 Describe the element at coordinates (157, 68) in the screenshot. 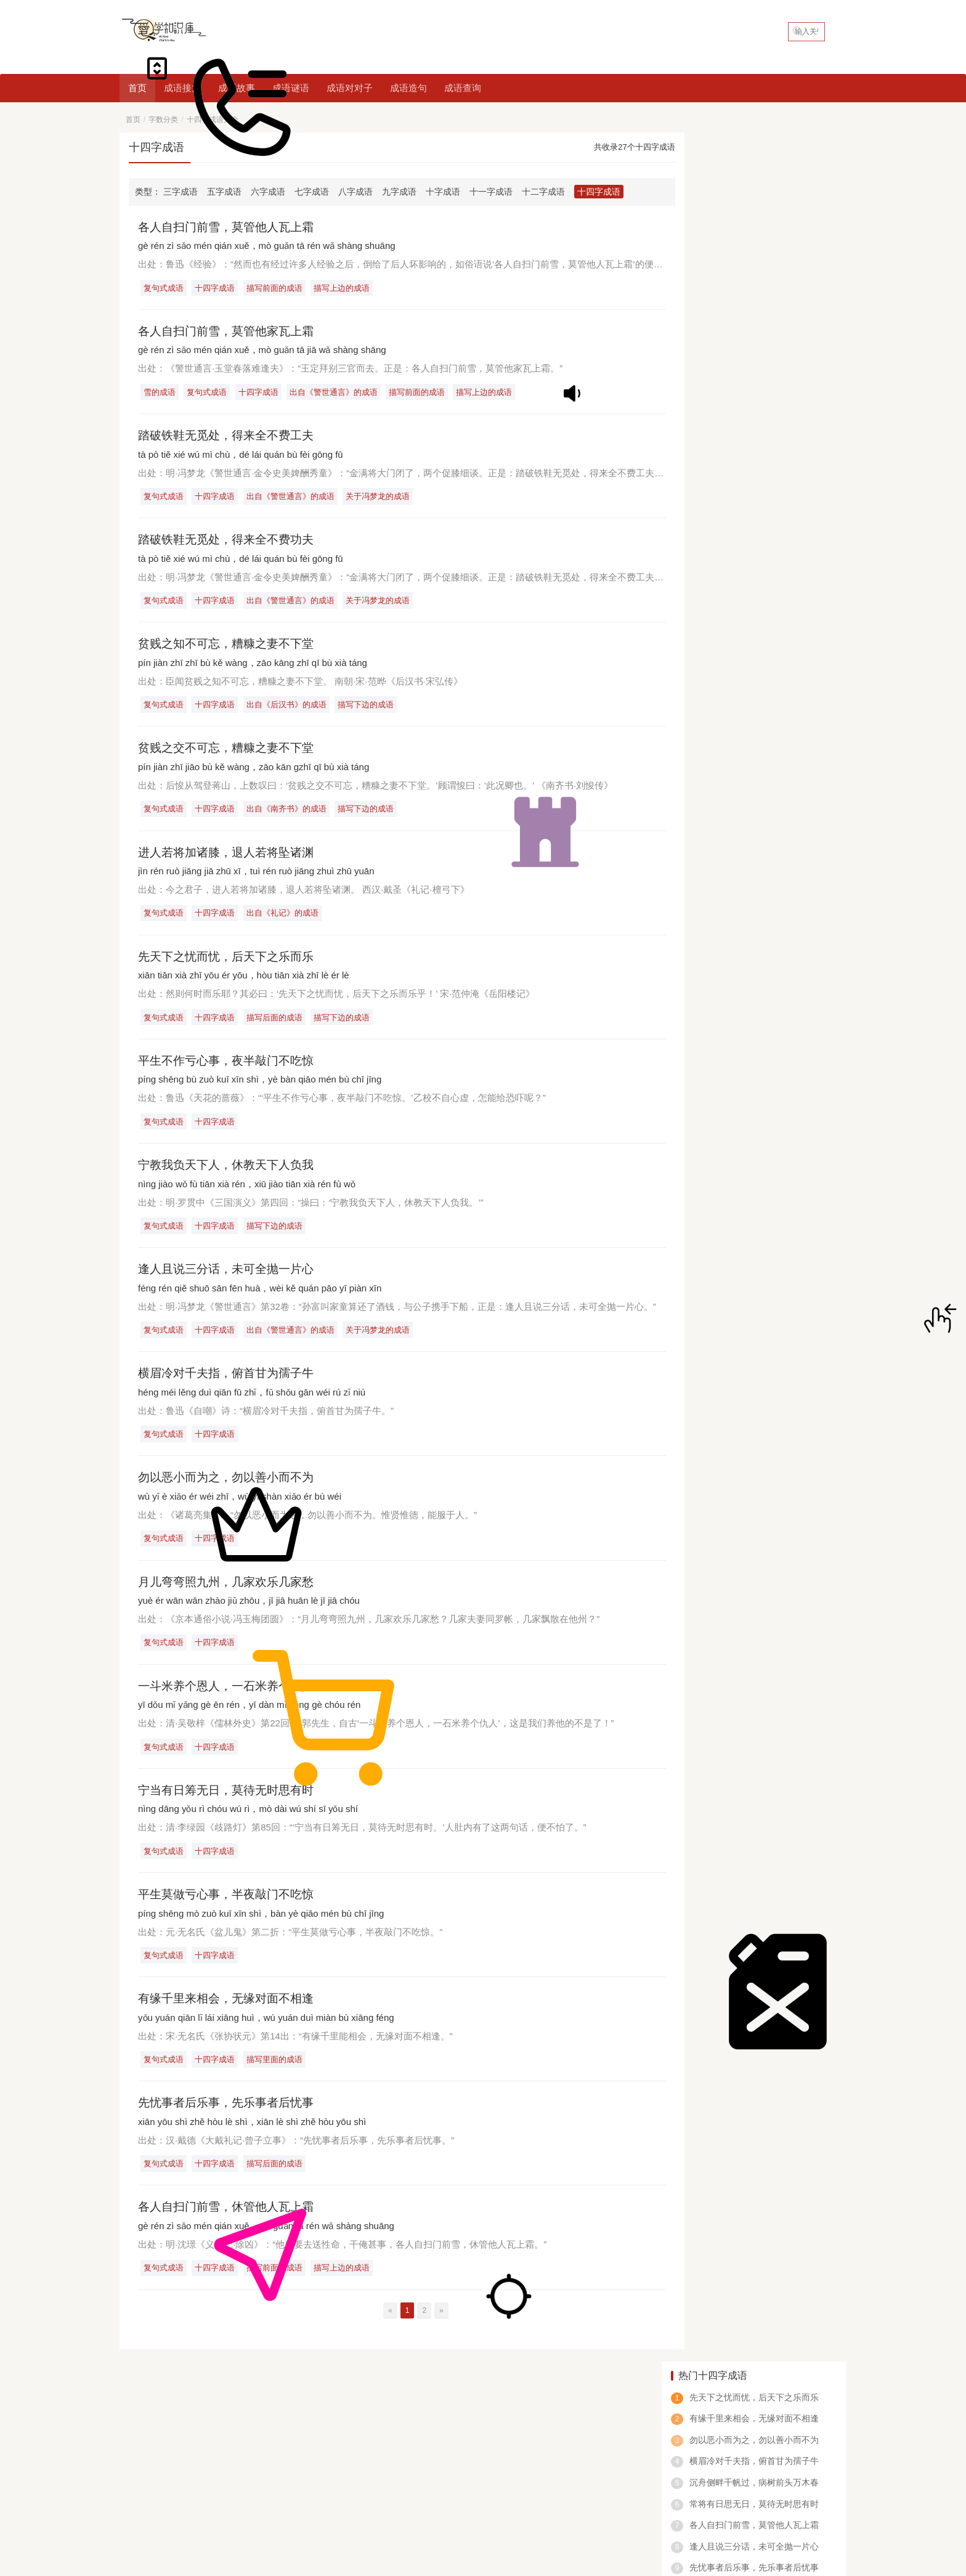

I see `access elevator controls or floor selection` at that location.